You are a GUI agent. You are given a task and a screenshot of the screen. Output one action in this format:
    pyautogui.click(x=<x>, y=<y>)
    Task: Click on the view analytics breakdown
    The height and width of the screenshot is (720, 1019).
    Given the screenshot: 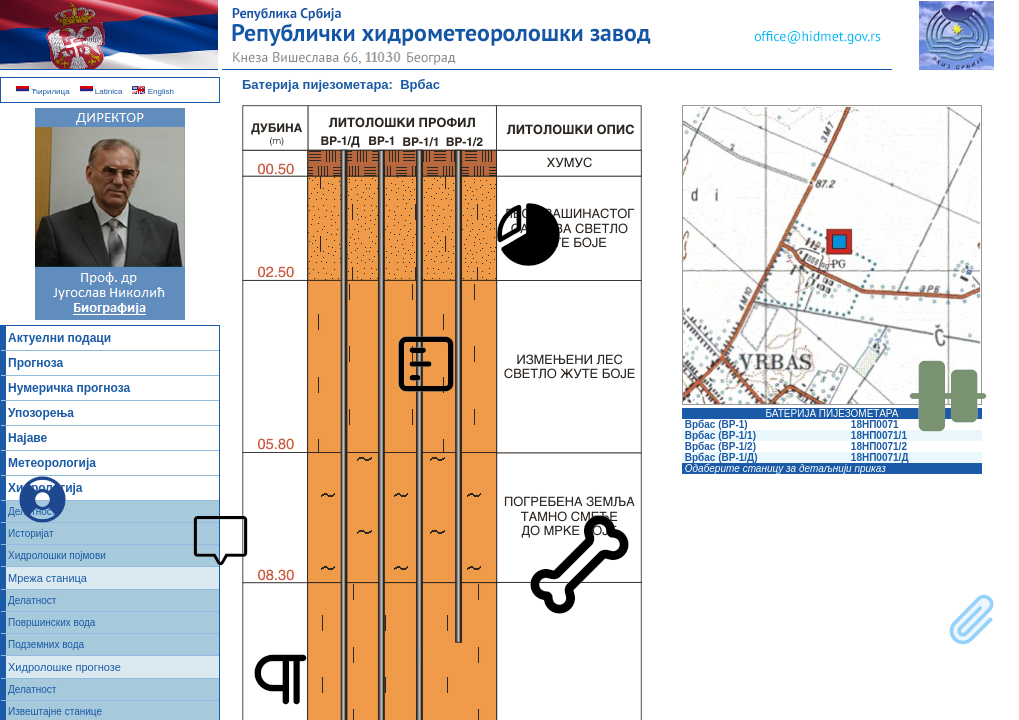 What is the action you would take?
    pyautogui.click(x=528, y=234)
    